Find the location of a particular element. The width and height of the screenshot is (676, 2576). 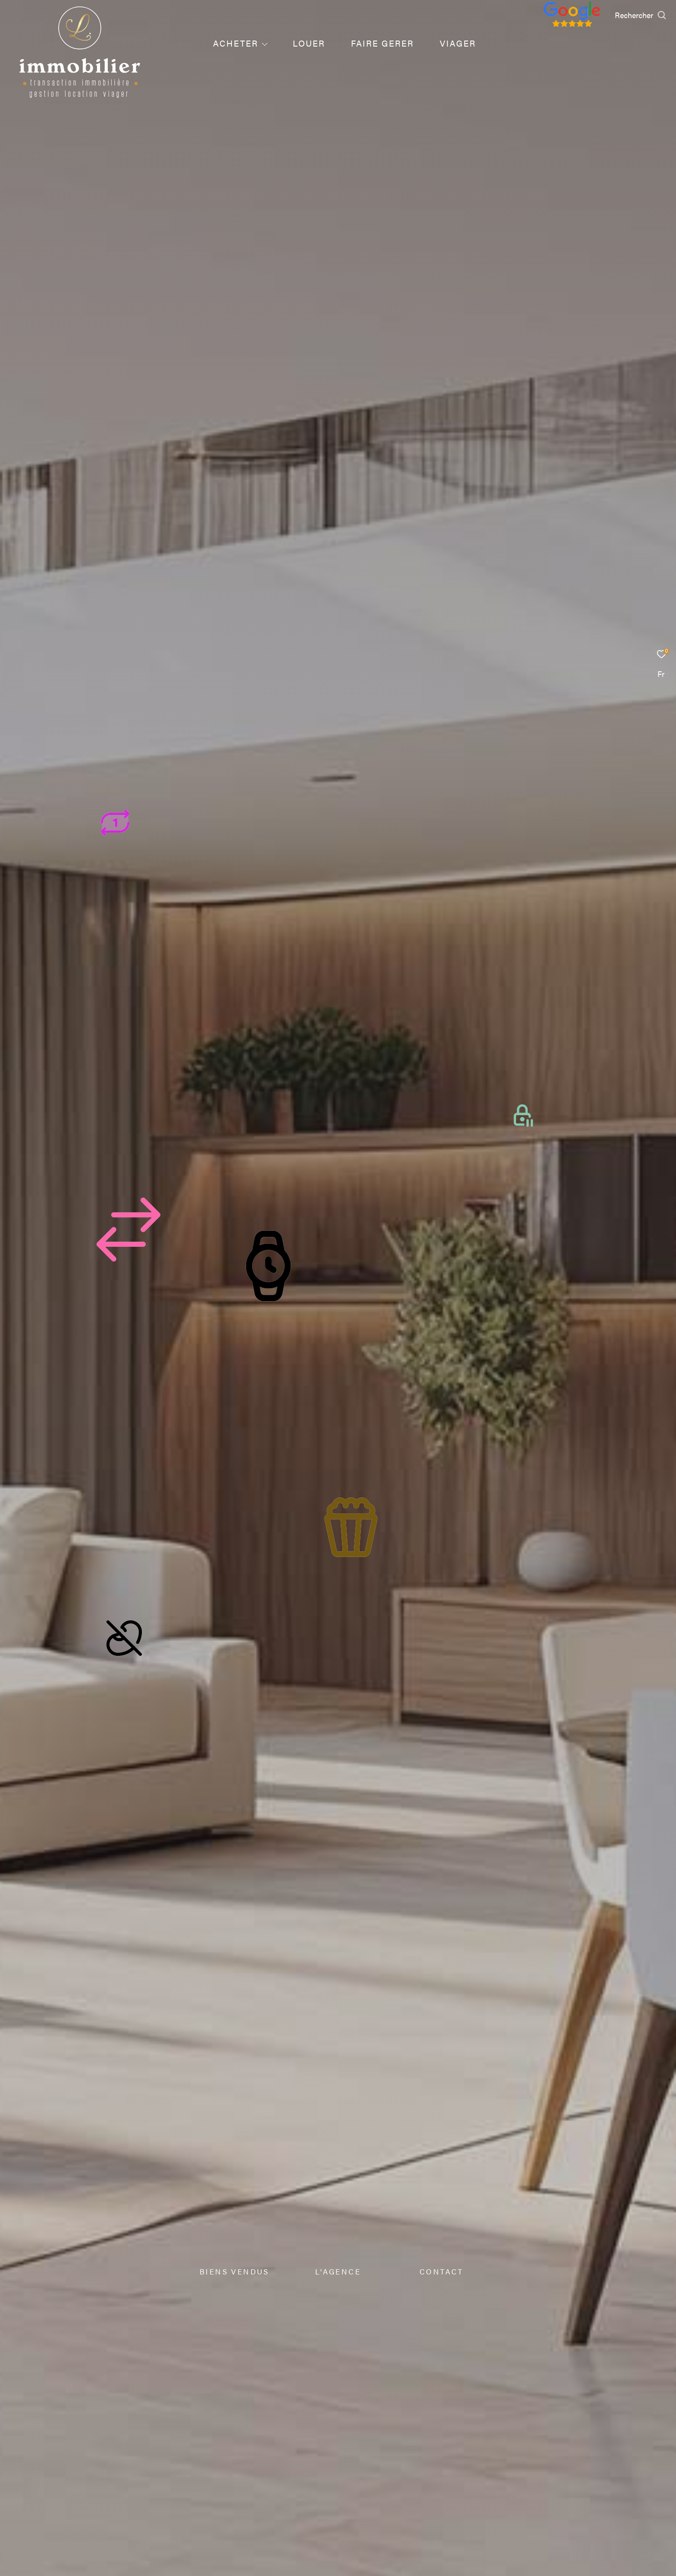

access movies or entertainment content is located at coordinates (351, 1527).